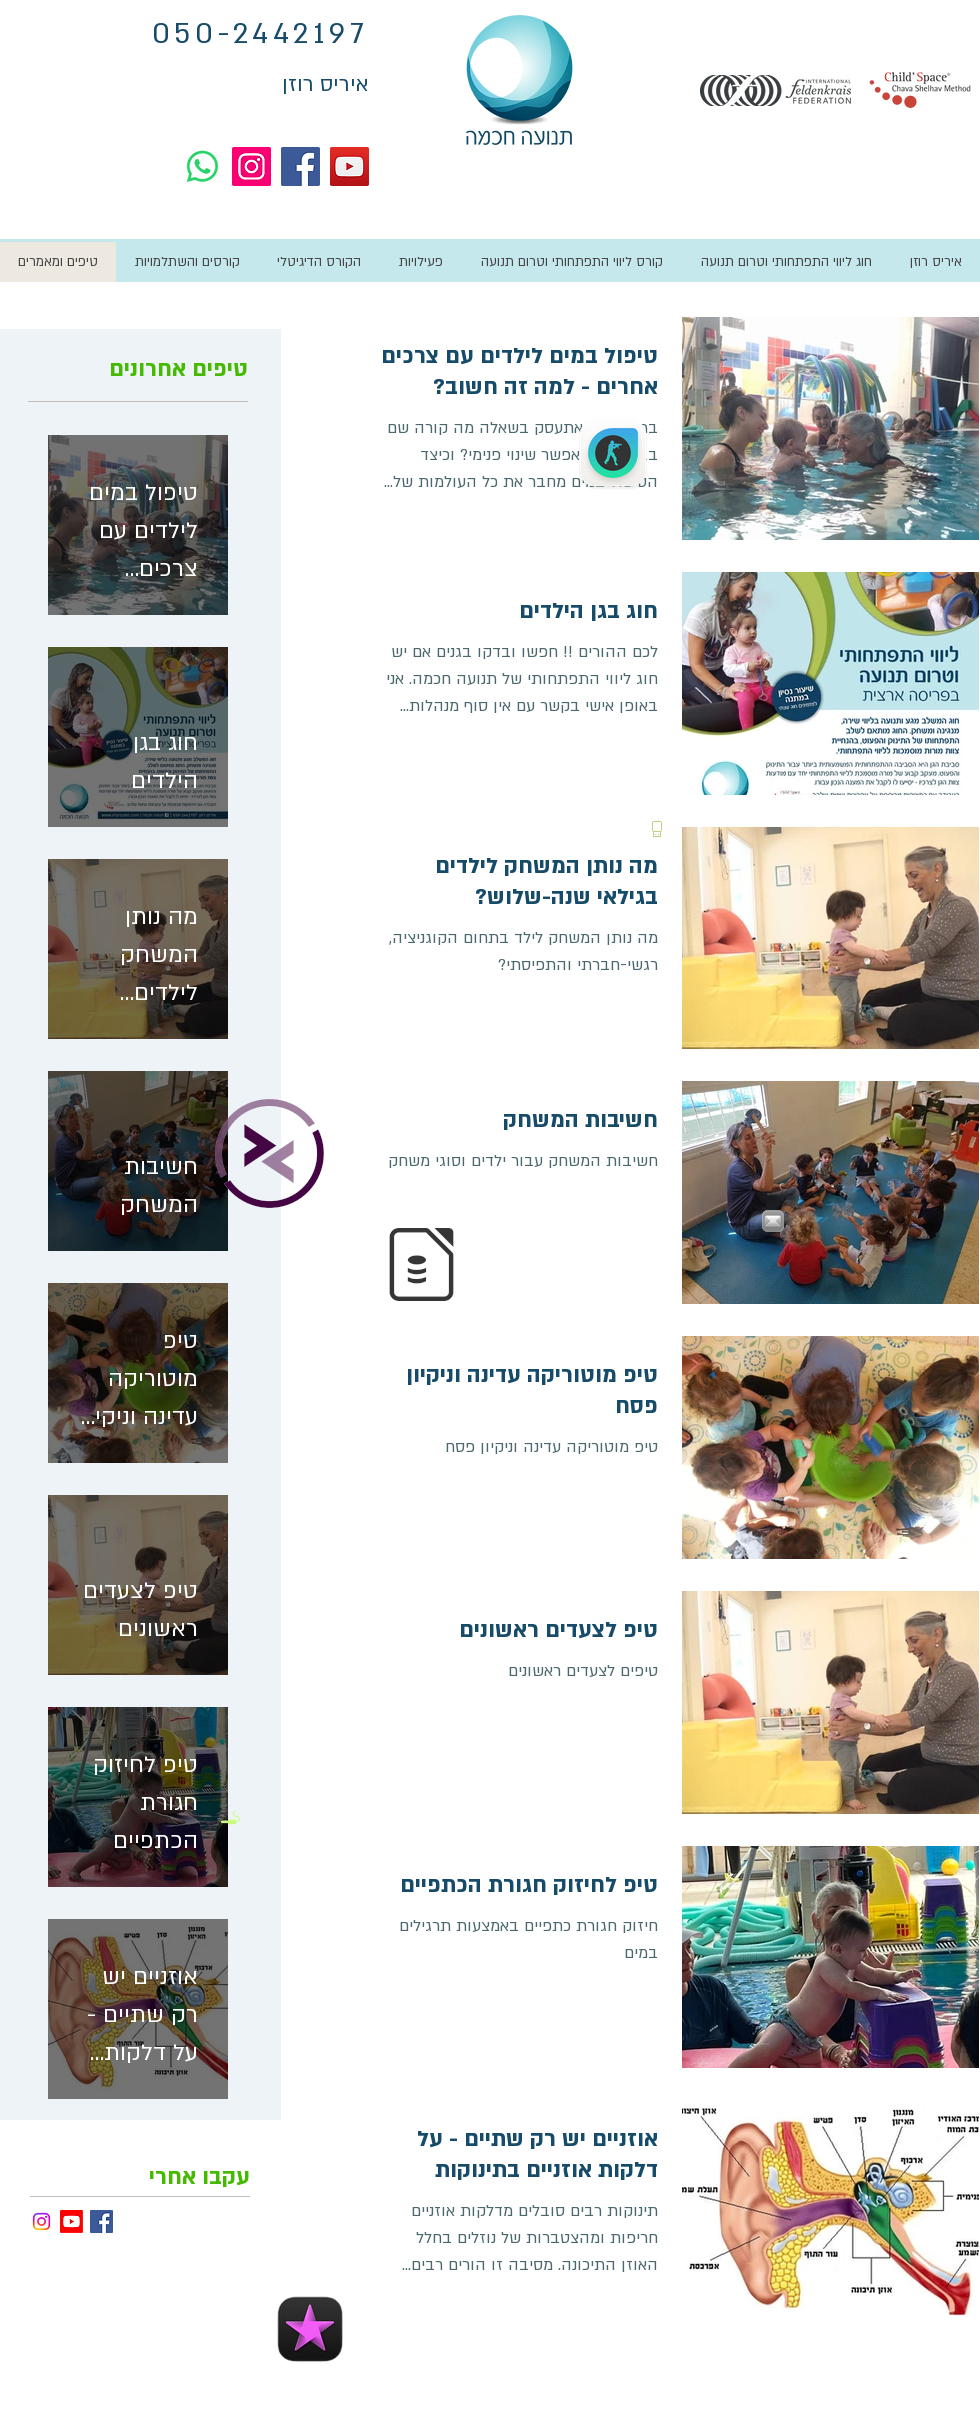 The width and height of the screenshot is (980, 2419). Describe the element at coordinates (230, 1819) in the screenshot. I see `audio output via headphones` at that location.